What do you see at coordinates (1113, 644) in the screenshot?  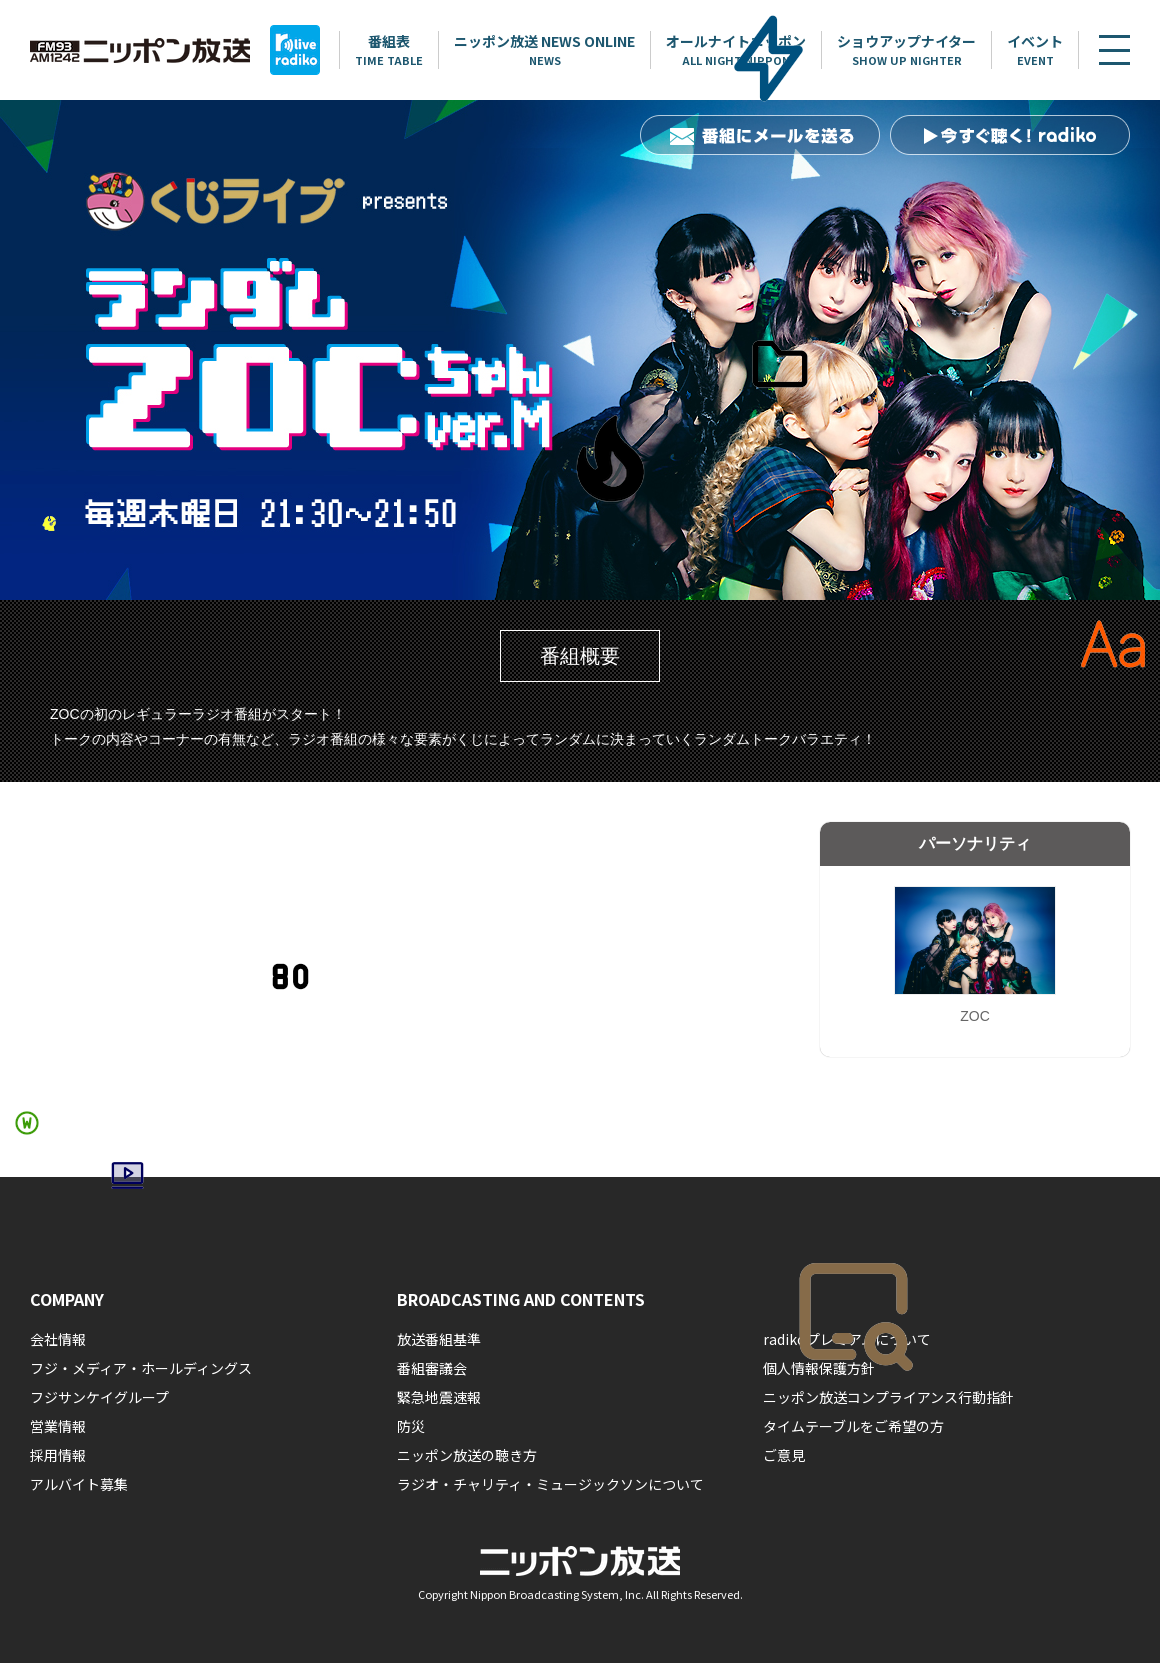 I see `change text formatting or font settings` at bounding box center [1113, 644].